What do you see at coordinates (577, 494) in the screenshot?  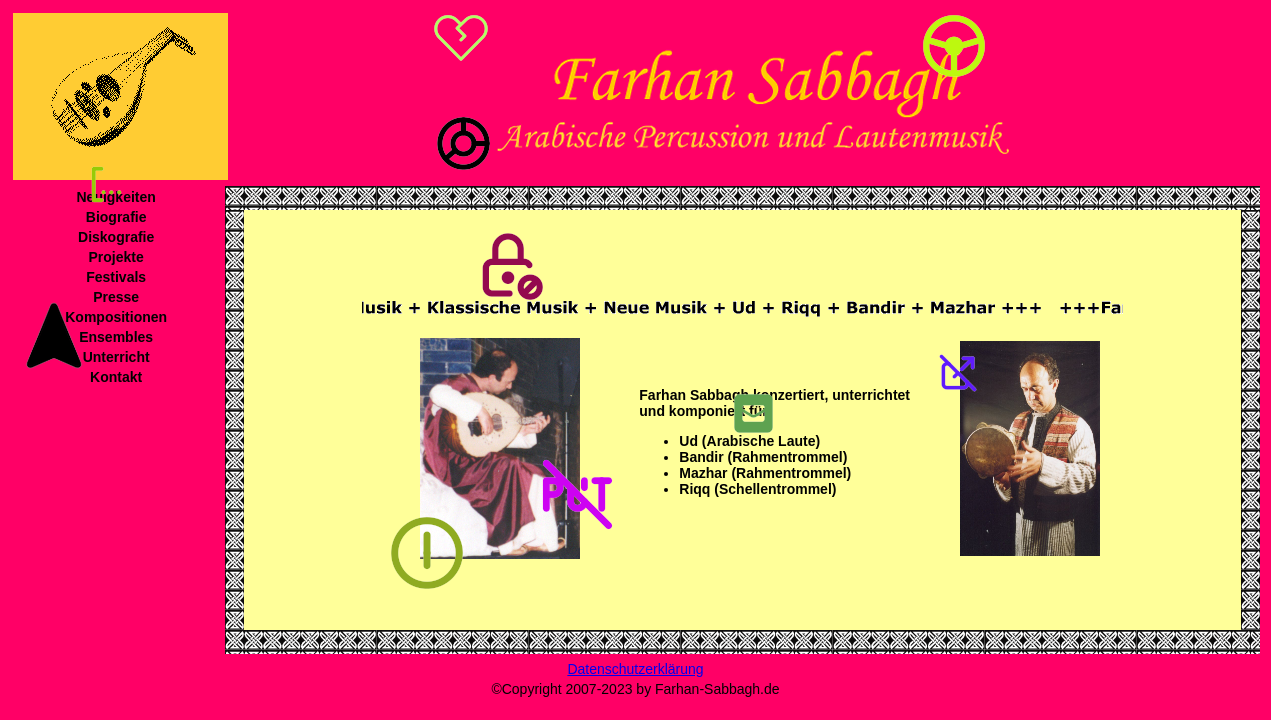 I see `indicates HTTP PUT request is disabled` at bounding box center [577, 494].